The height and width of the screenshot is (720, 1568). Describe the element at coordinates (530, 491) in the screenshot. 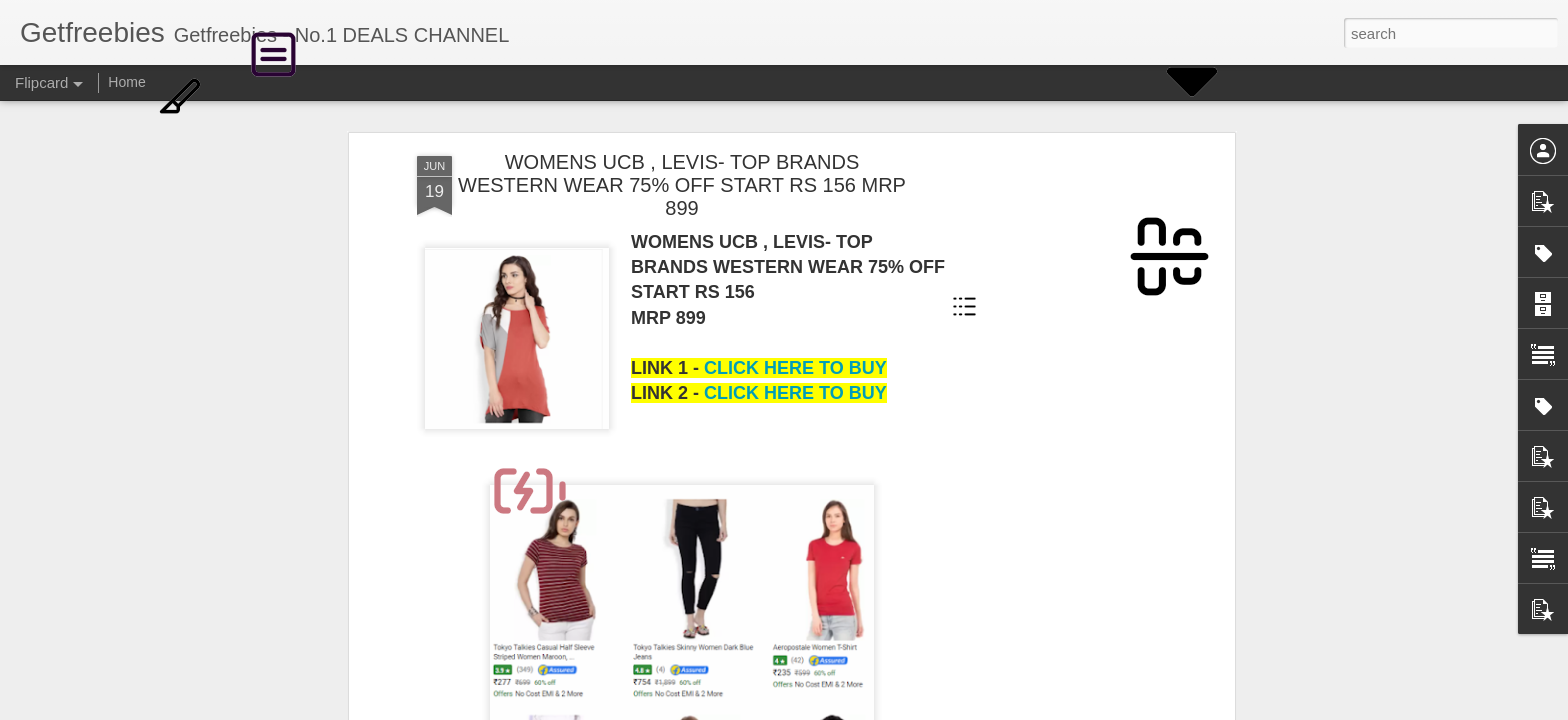

I see `indicates device is currently charging` at that location.